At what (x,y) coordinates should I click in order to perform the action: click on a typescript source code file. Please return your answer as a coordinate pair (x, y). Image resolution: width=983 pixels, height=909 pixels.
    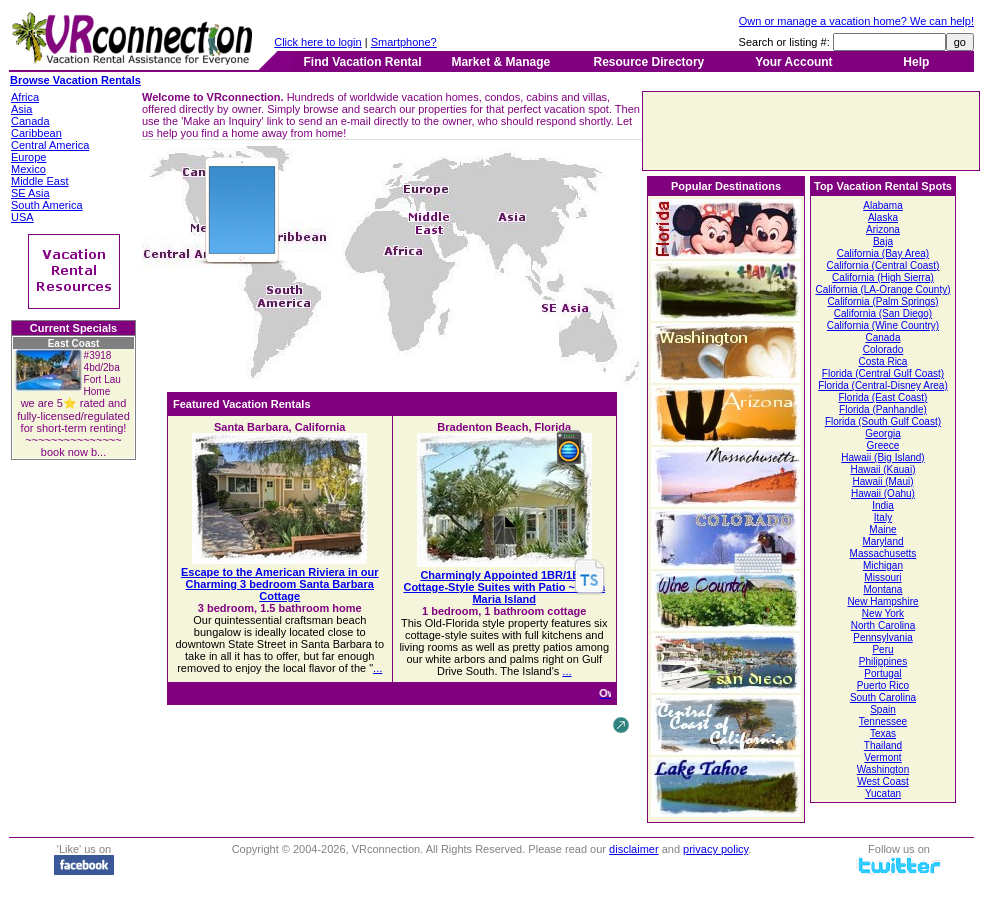
    Looking at the image, I should click on (589, 576).